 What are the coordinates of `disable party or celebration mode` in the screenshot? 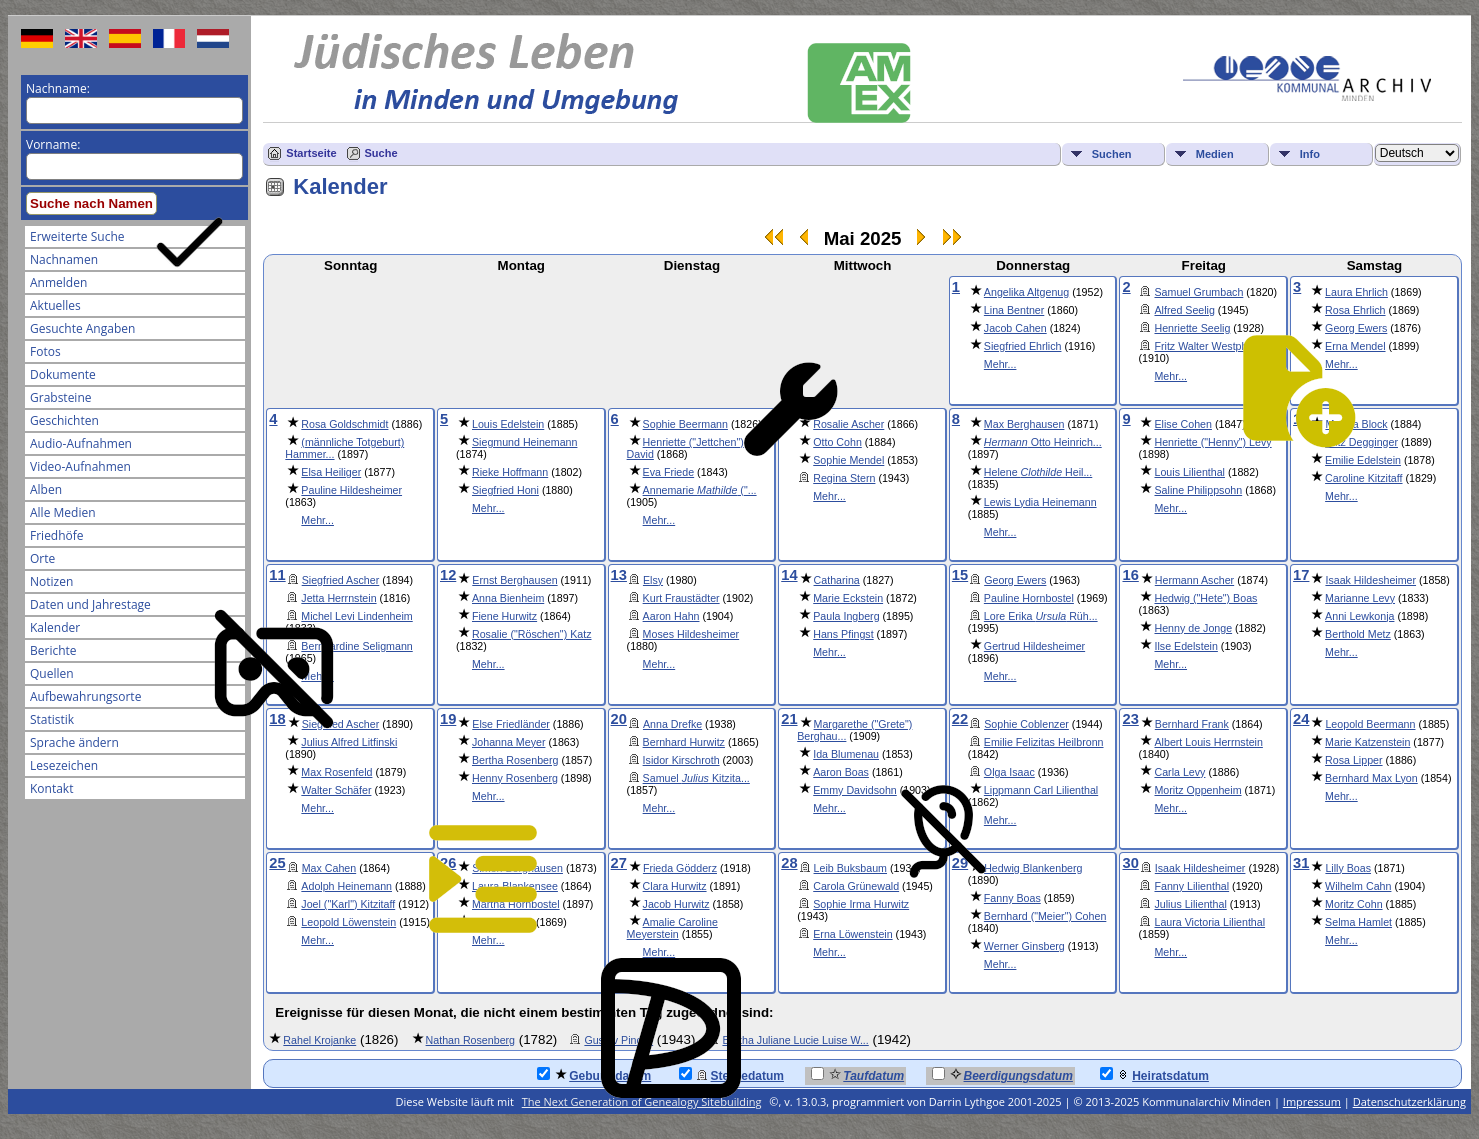 It's located at (943, 831).